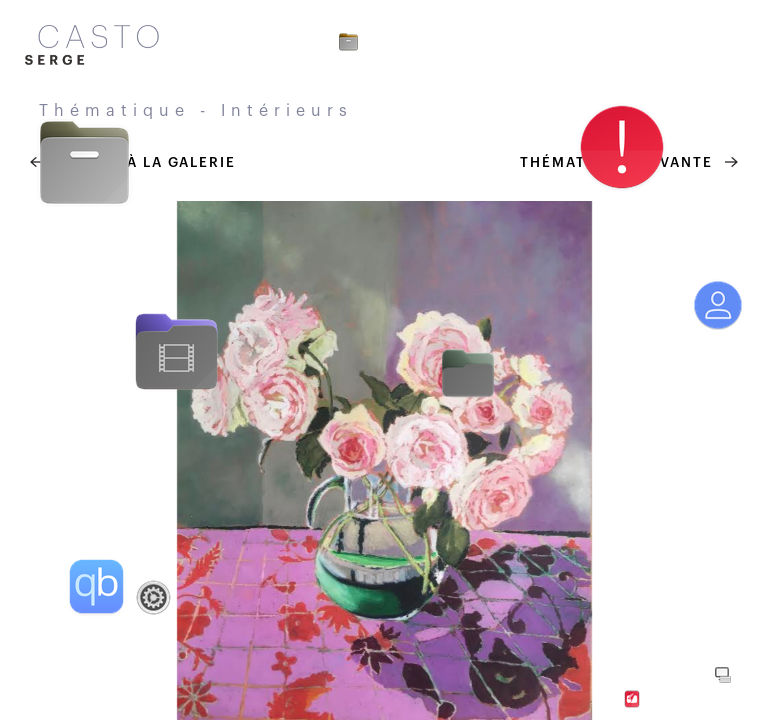 This screenshot has height=720, width=768. What do you see at coordinates (176, 351) in the screenshot?
I see `open your videos folder` at bounding box center [176, 351].